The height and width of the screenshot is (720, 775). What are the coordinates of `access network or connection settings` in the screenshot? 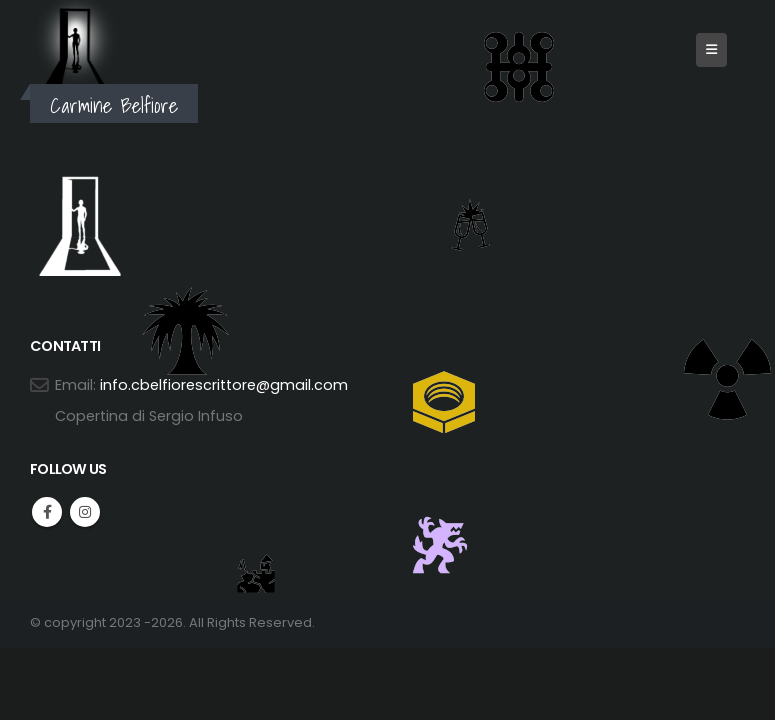 It's located at (519, 67).